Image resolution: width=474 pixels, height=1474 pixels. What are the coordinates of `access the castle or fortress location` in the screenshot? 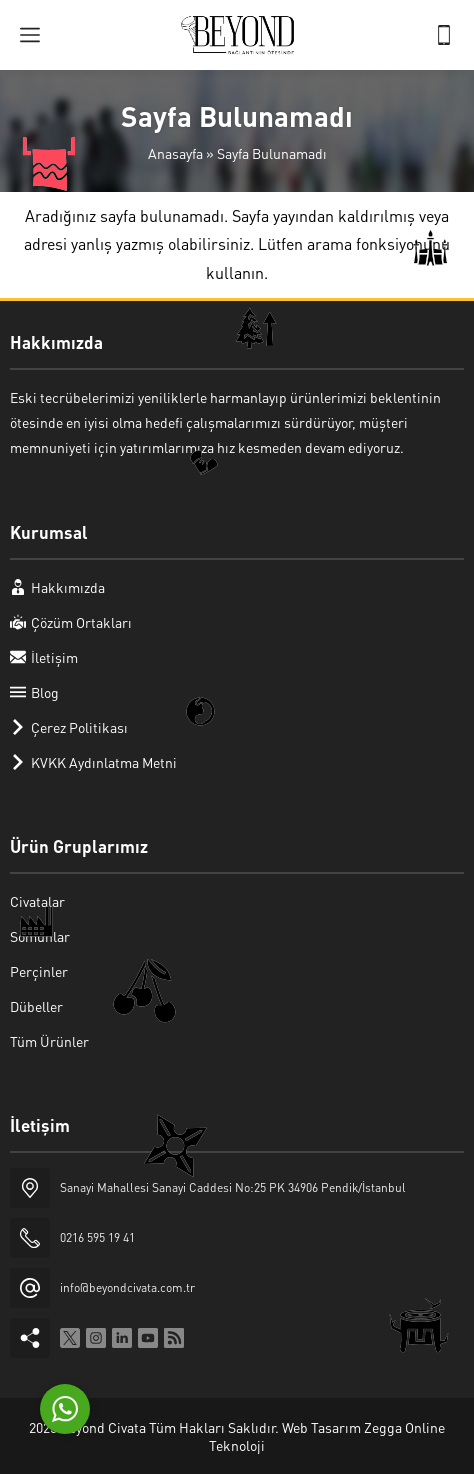 It's located at (430, 247).